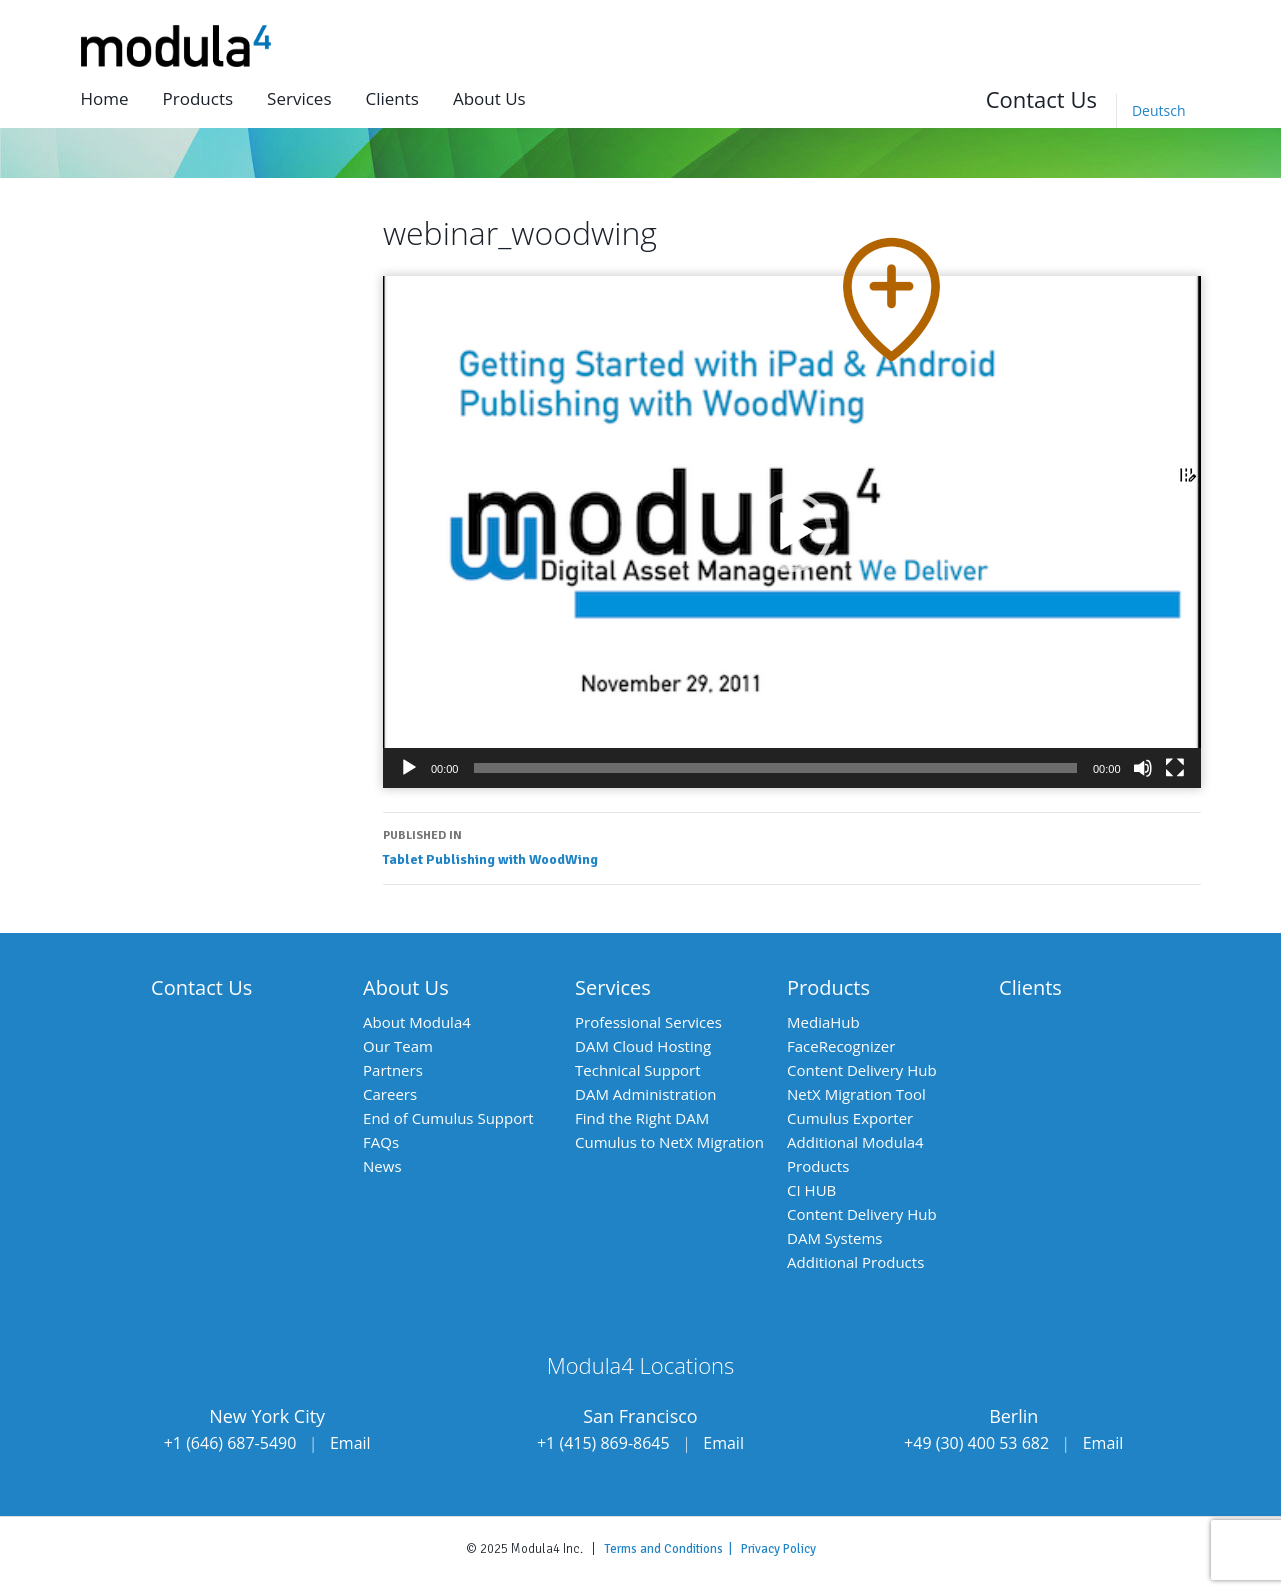 The width and height of the screenshot is (1281, 1594). I want to click on edit road or route details, so click(1187, 475).